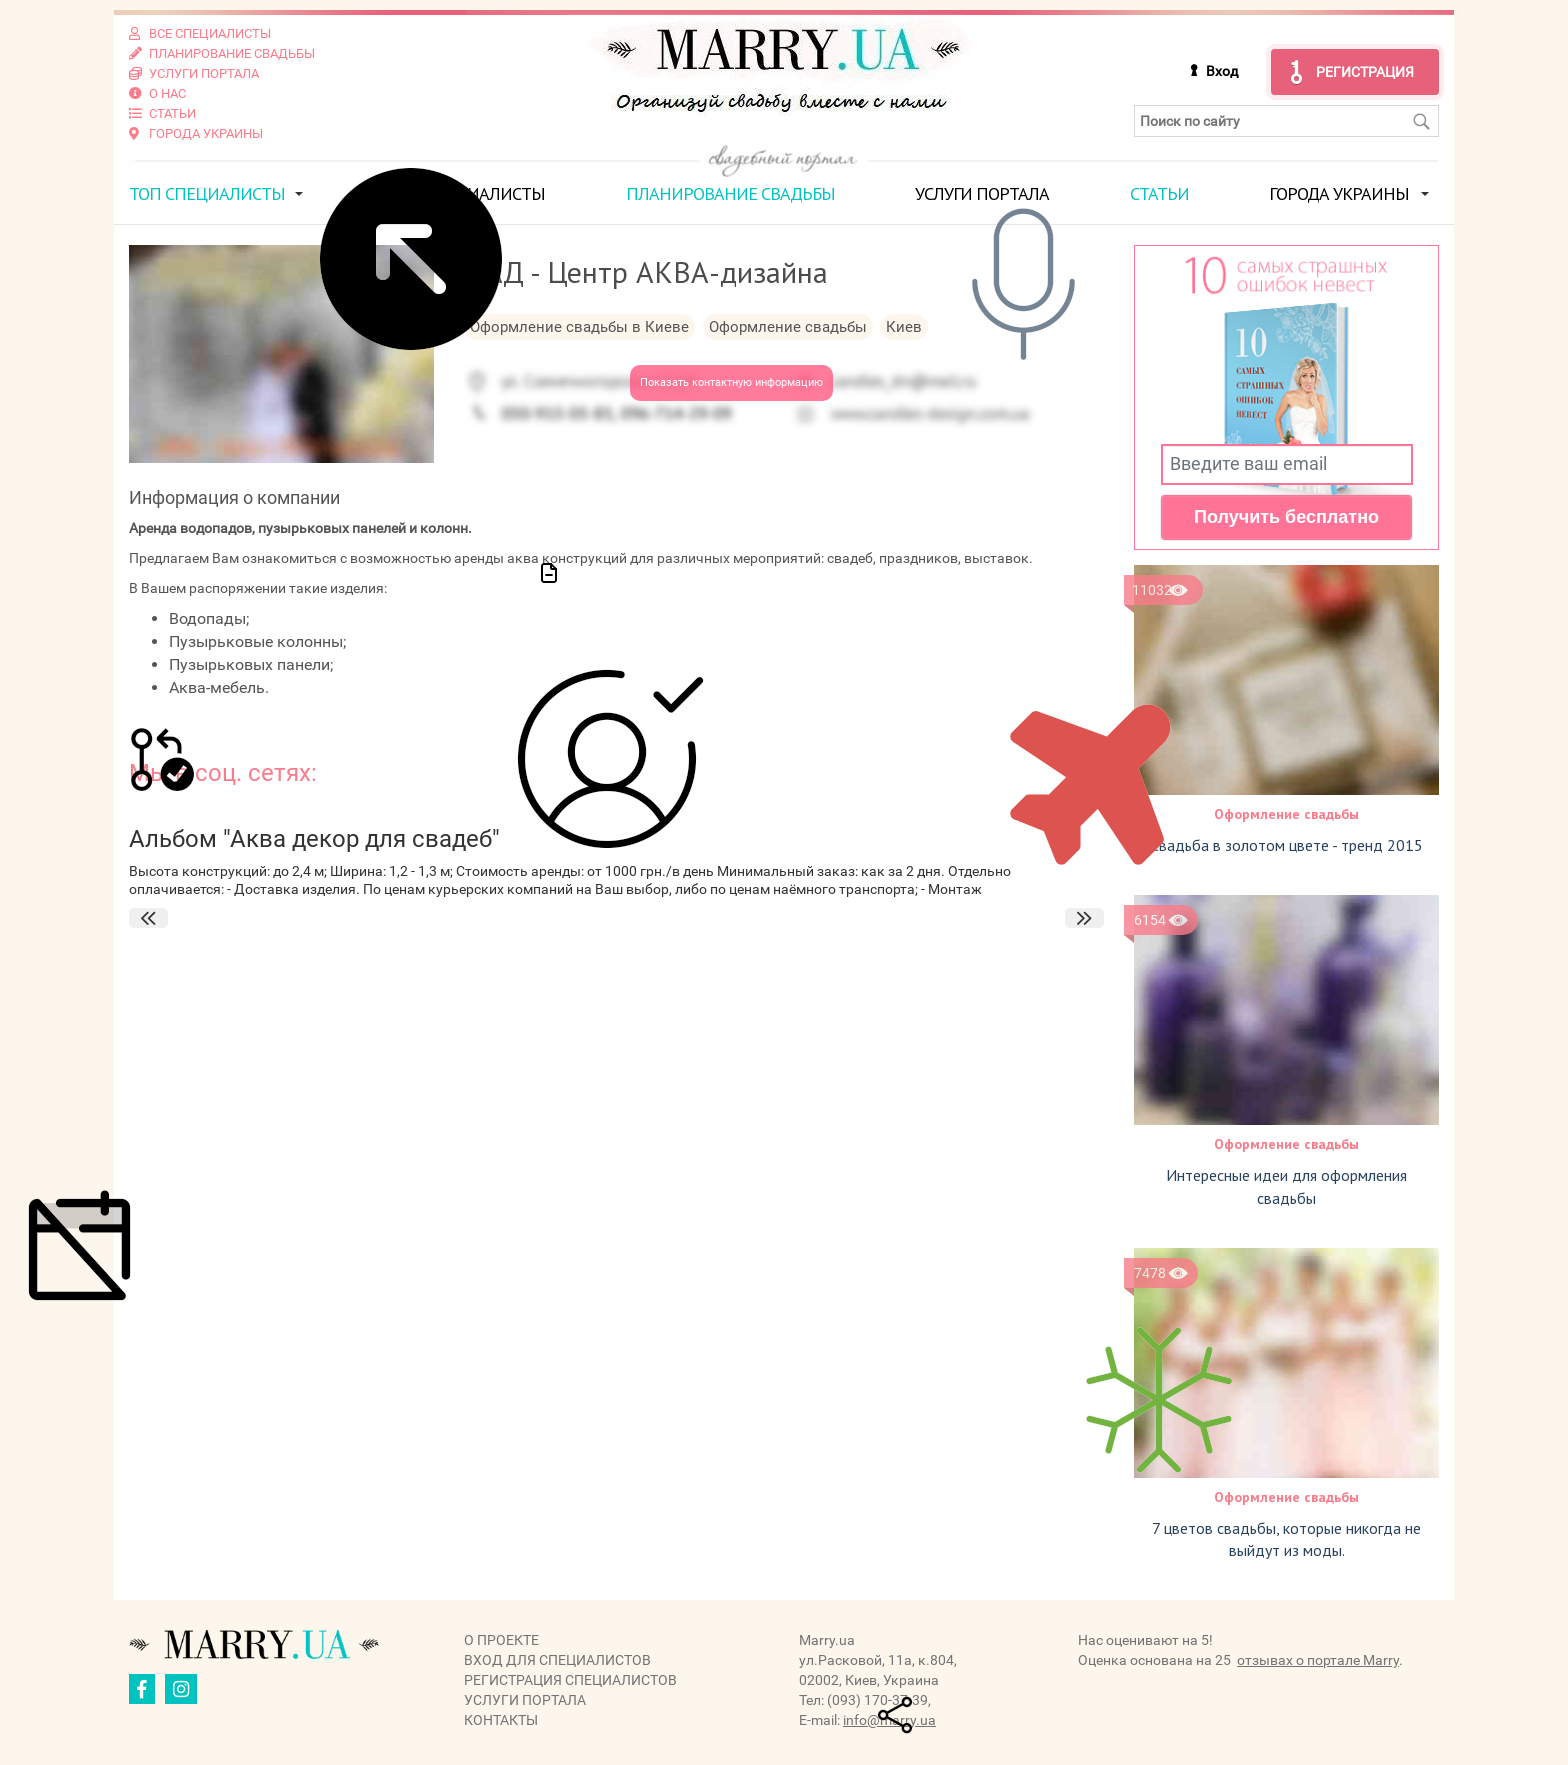 This screenshot has height=1765, width=1568. Describe the element at coordinates (79, 1249) in the screenshot. I see `no scheduled events or appointments` at that location.